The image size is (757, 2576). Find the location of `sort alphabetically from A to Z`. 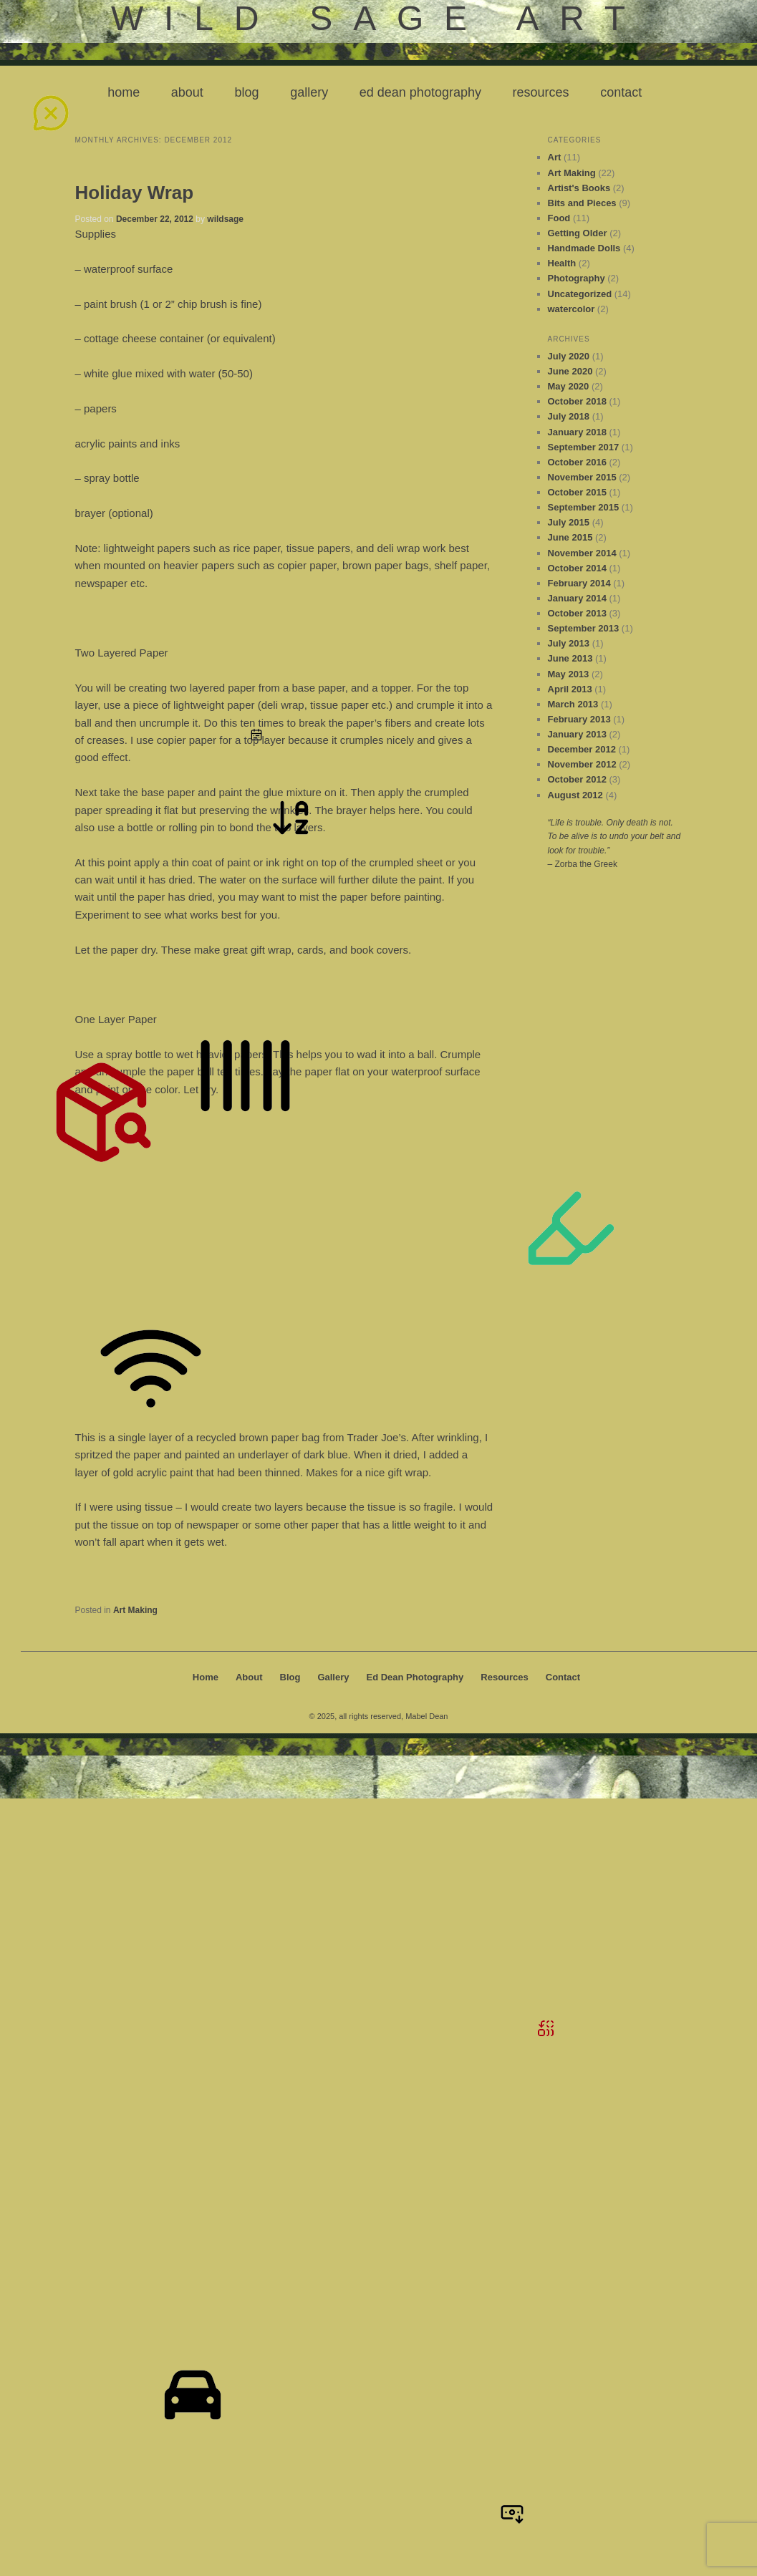

sort alphabetically from A to Z is located at coordinates (291, 818).